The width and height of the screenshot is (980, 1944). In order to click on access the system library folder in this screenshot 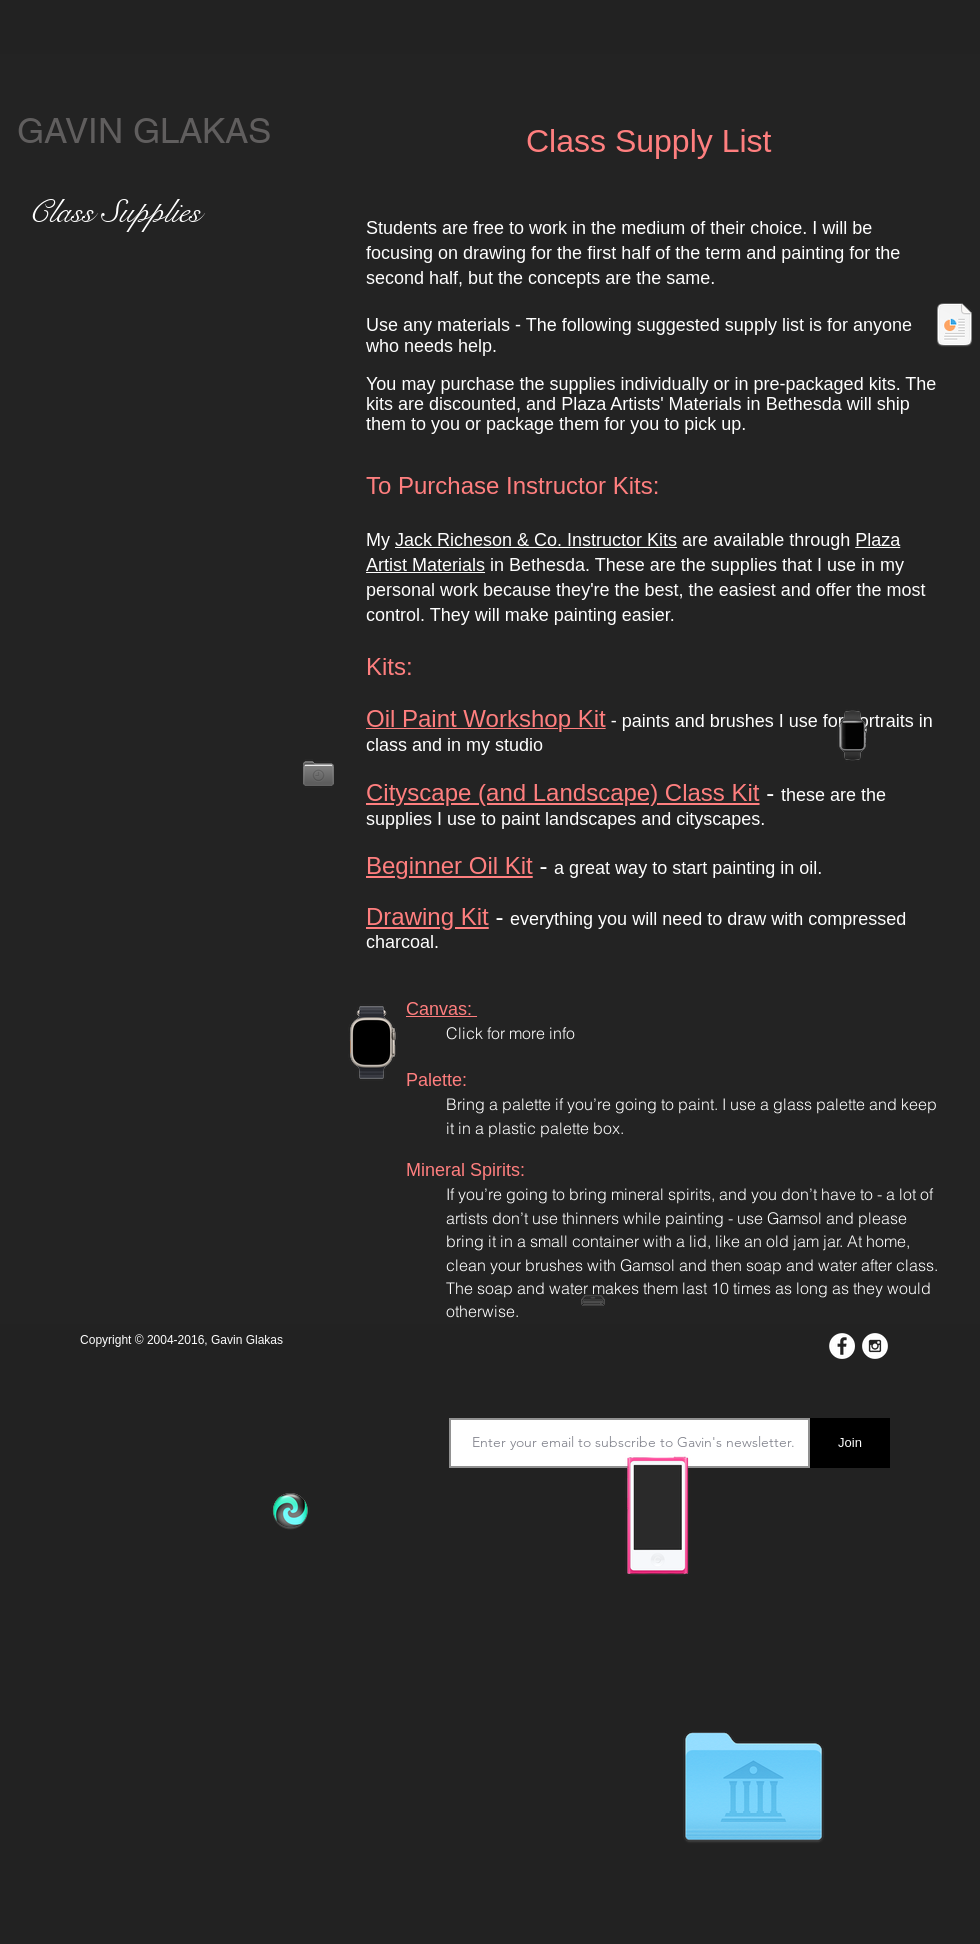, I will do `click(753, 1786)`.